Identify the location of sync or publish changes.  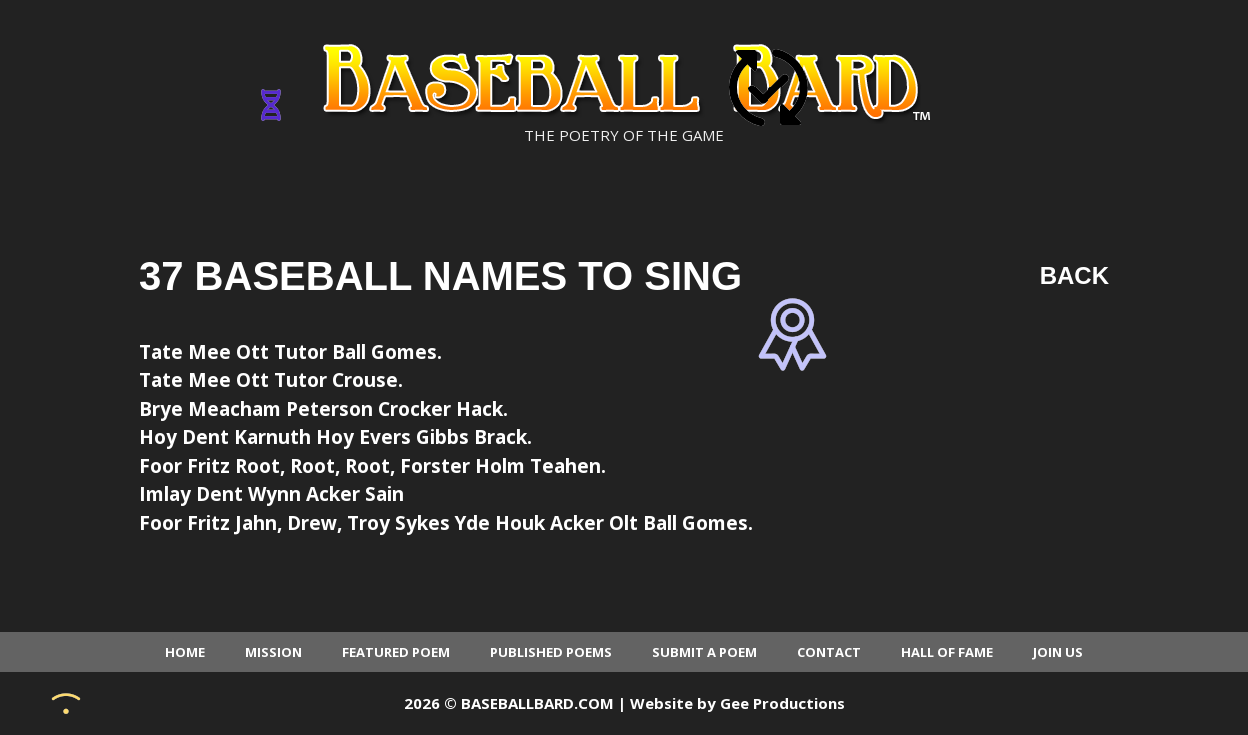
(768, 87).